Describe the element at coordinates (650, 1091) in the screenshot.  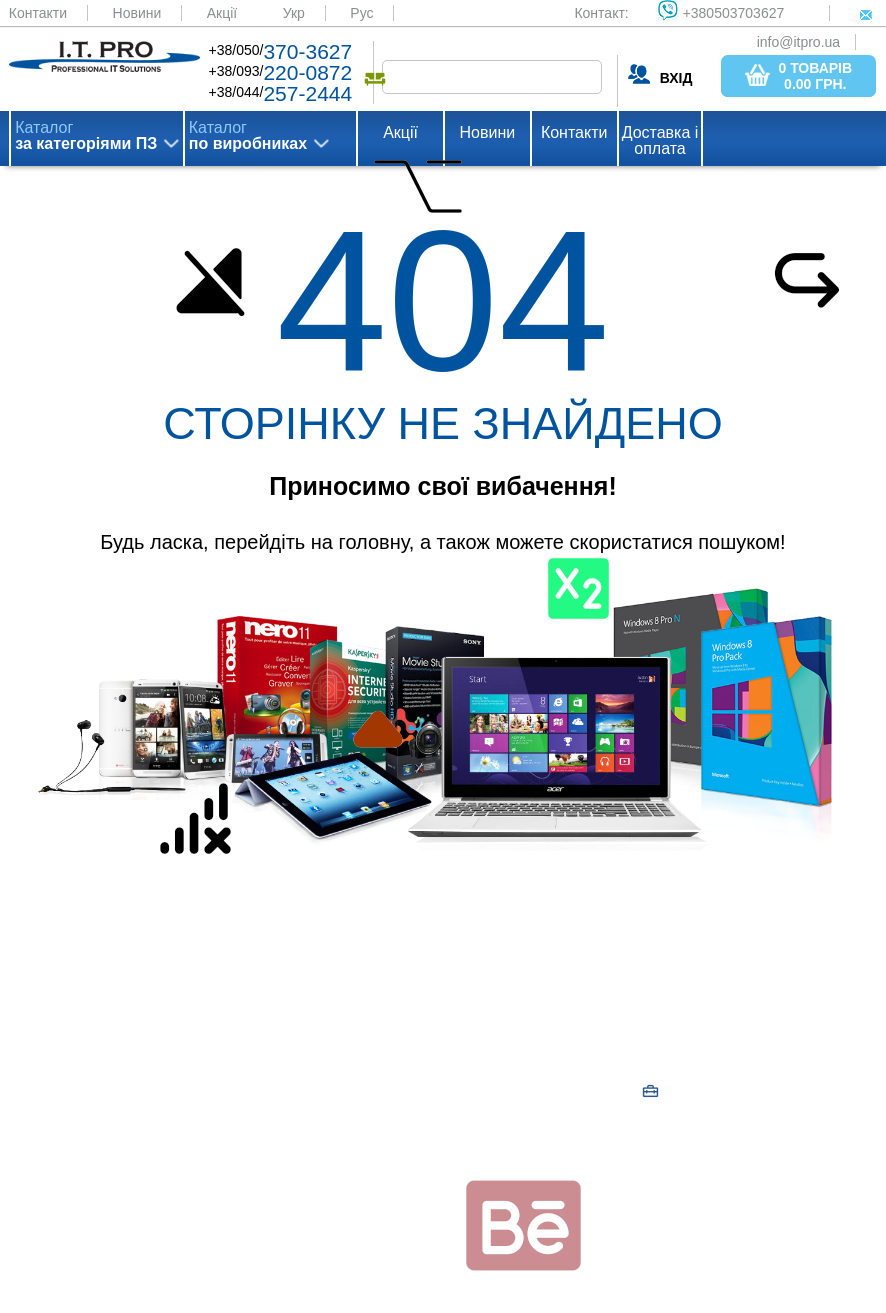
I see `access tools and utilities` at that location.